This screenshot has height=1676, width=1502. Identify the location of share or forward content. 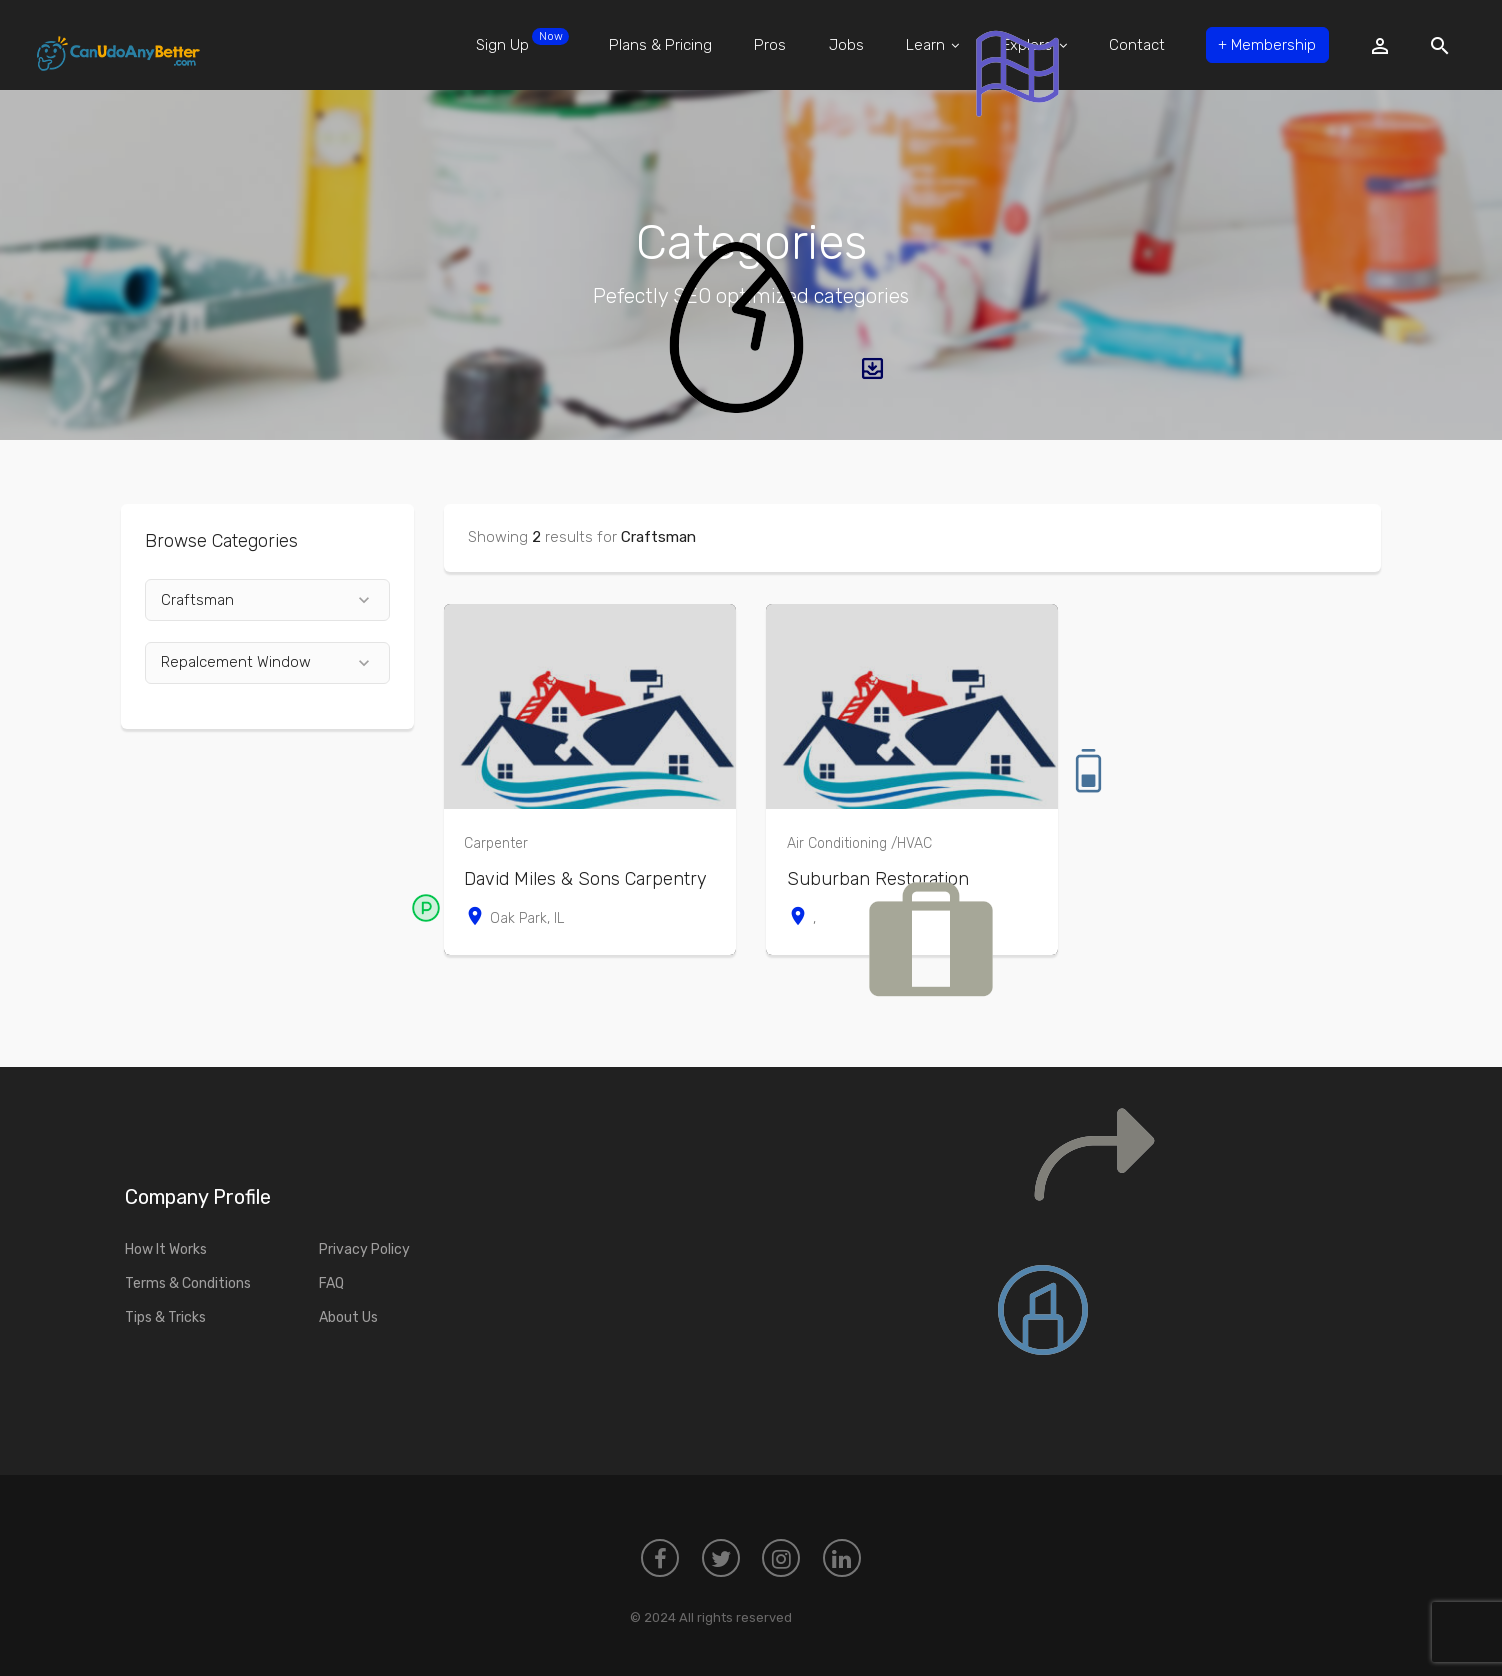
(1094, 1154).